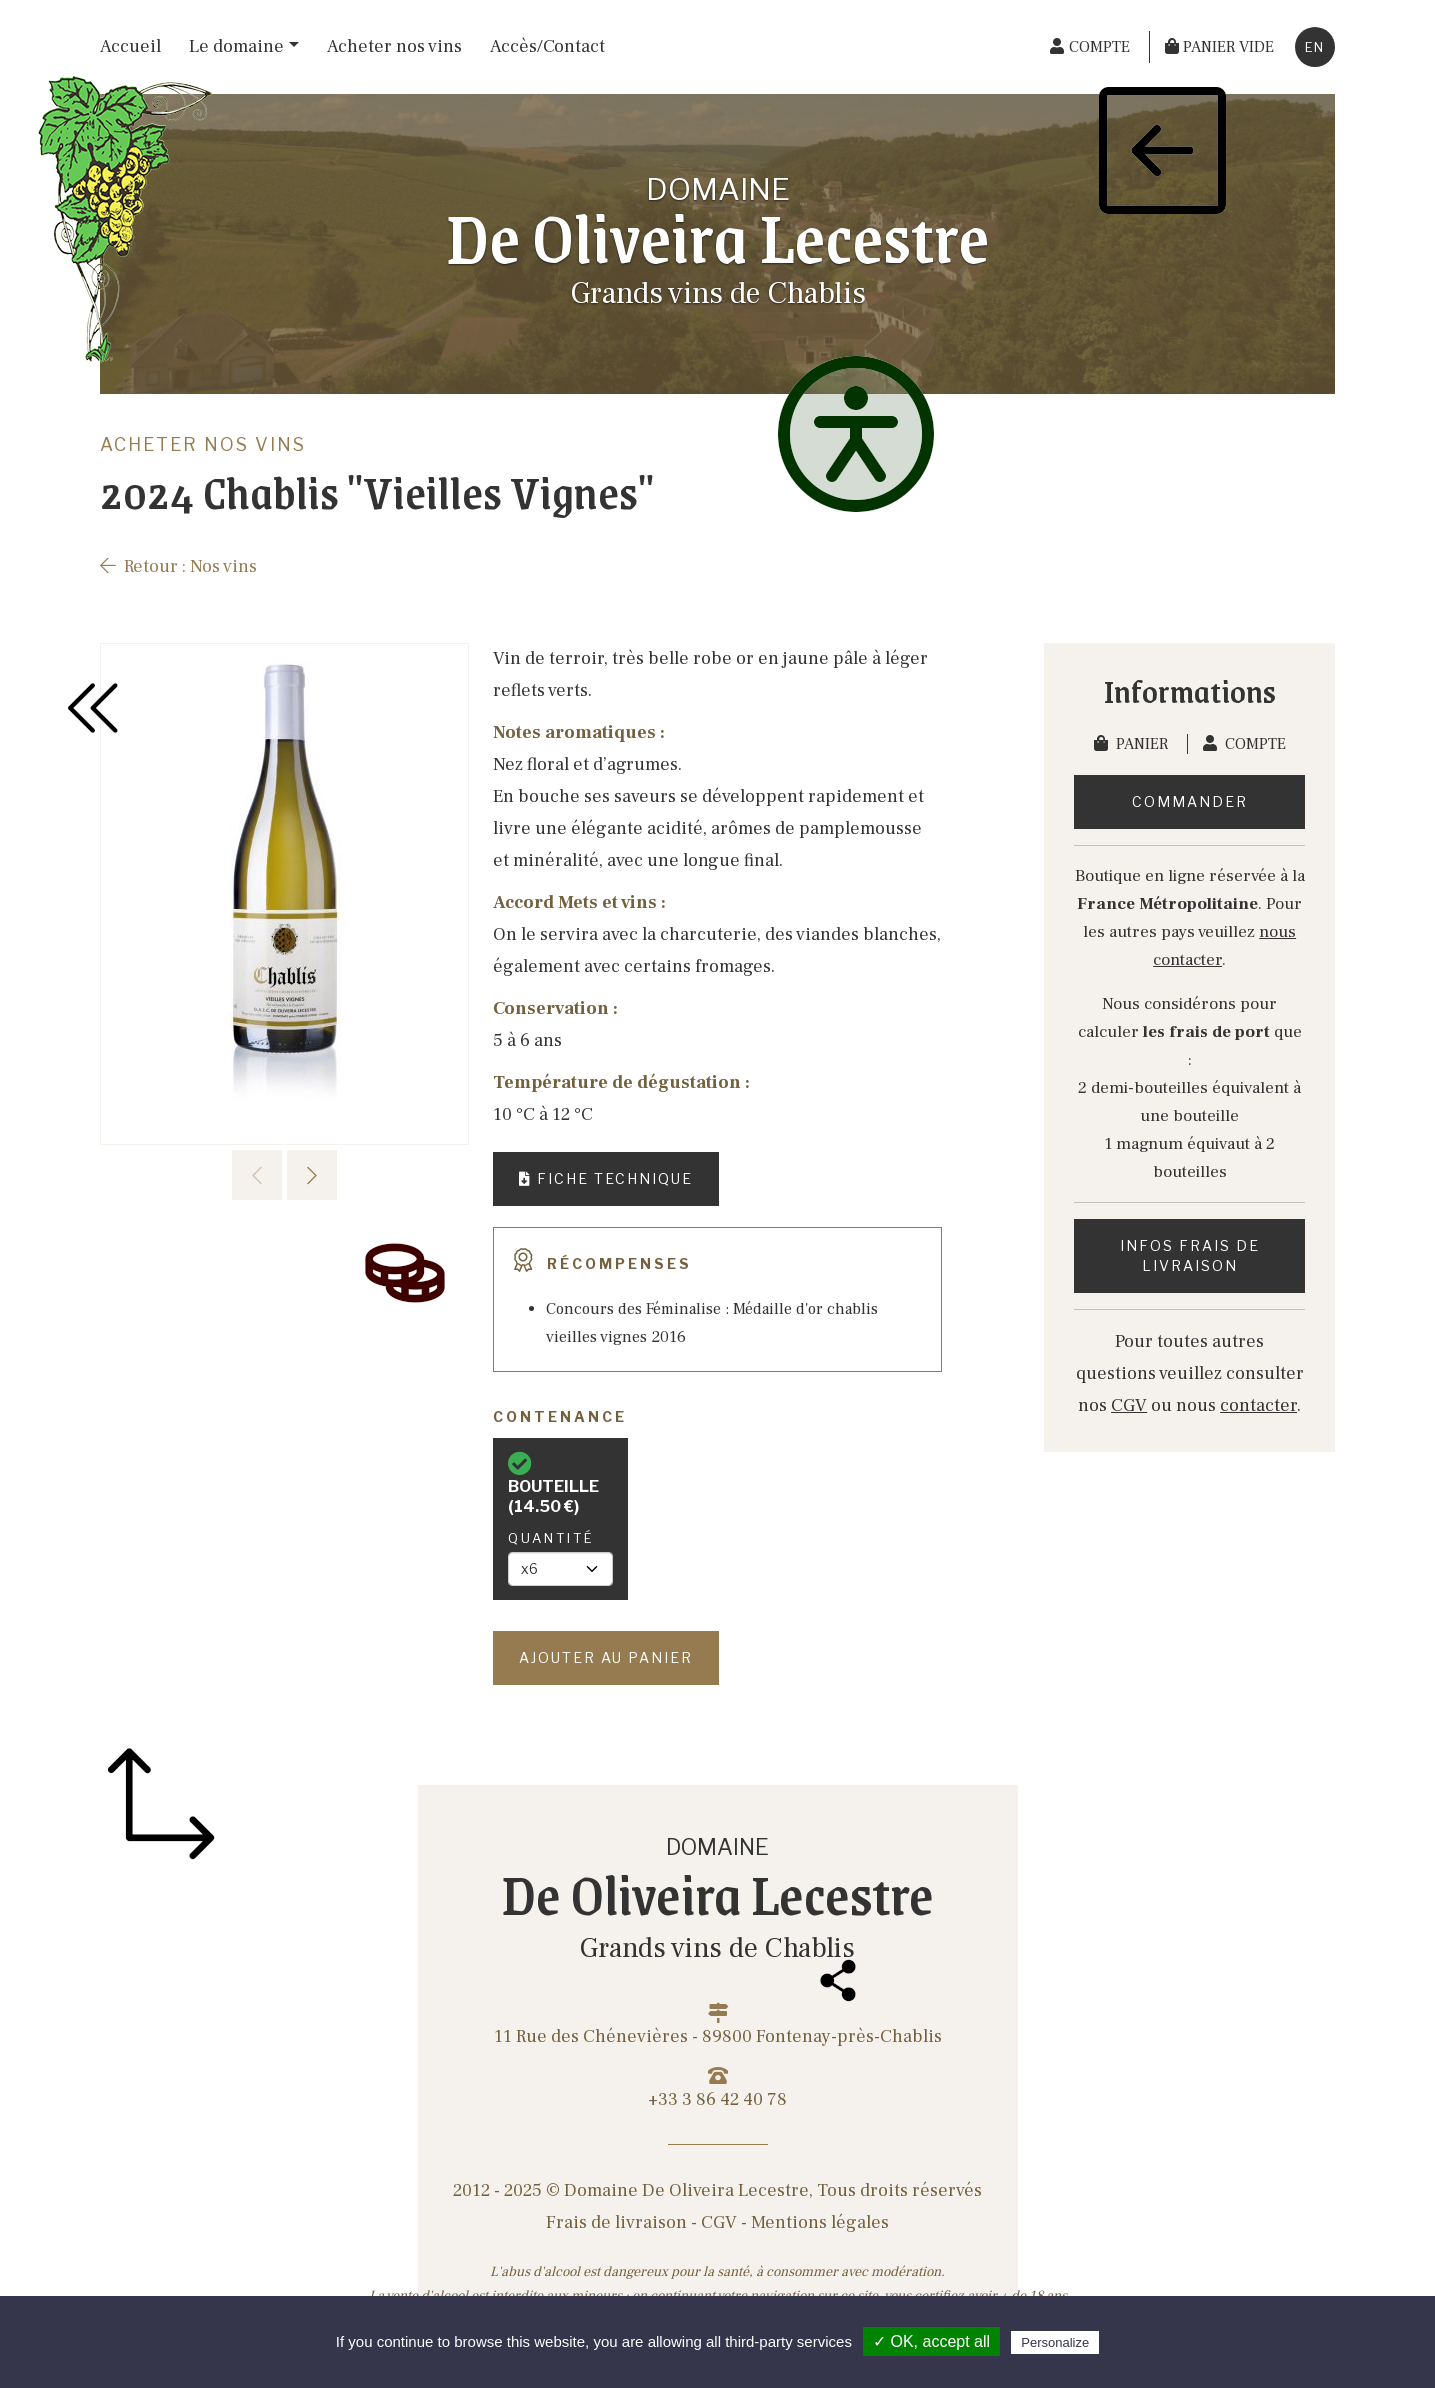 This screenshot has width=1435, height=2388. I want to click on go back to the beginning, so click(95, 708).